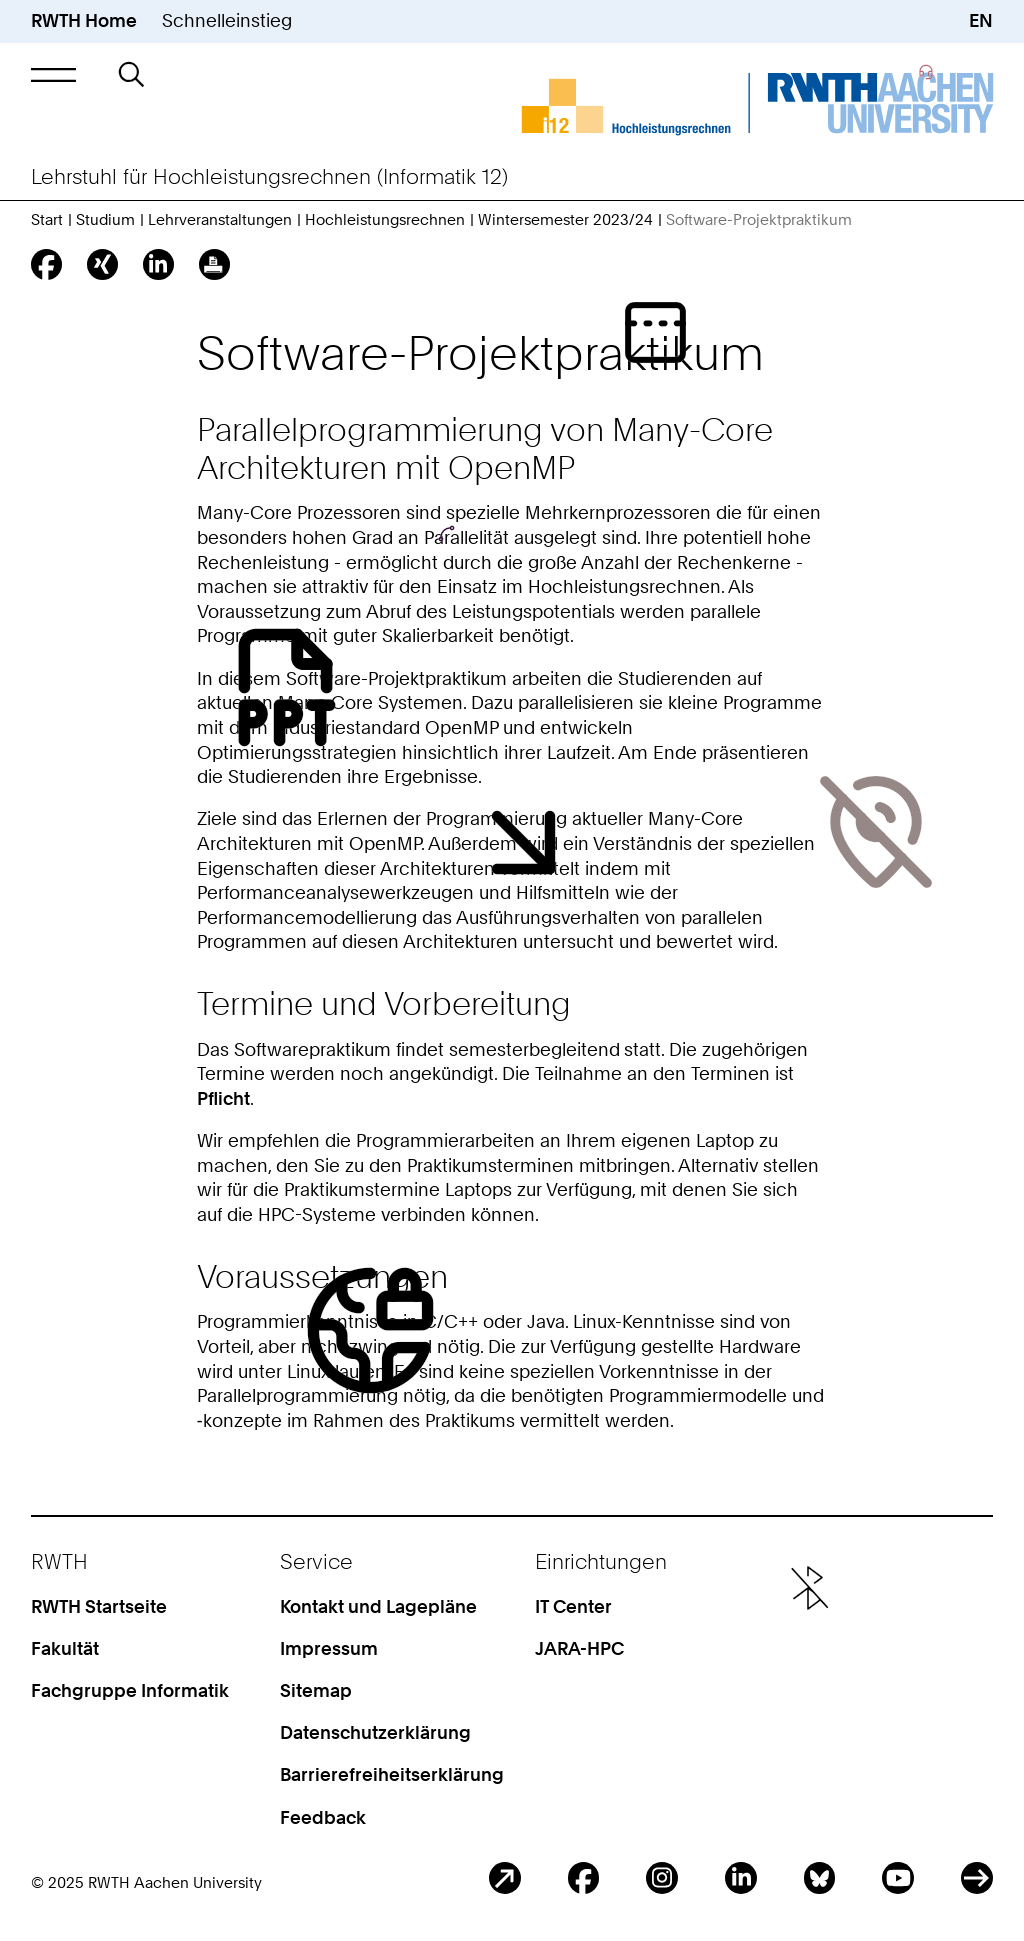  Describe the element at coordinates (808, 1588) in the screenshot. I see `bluetooth is disabled or unavailable` at that location.